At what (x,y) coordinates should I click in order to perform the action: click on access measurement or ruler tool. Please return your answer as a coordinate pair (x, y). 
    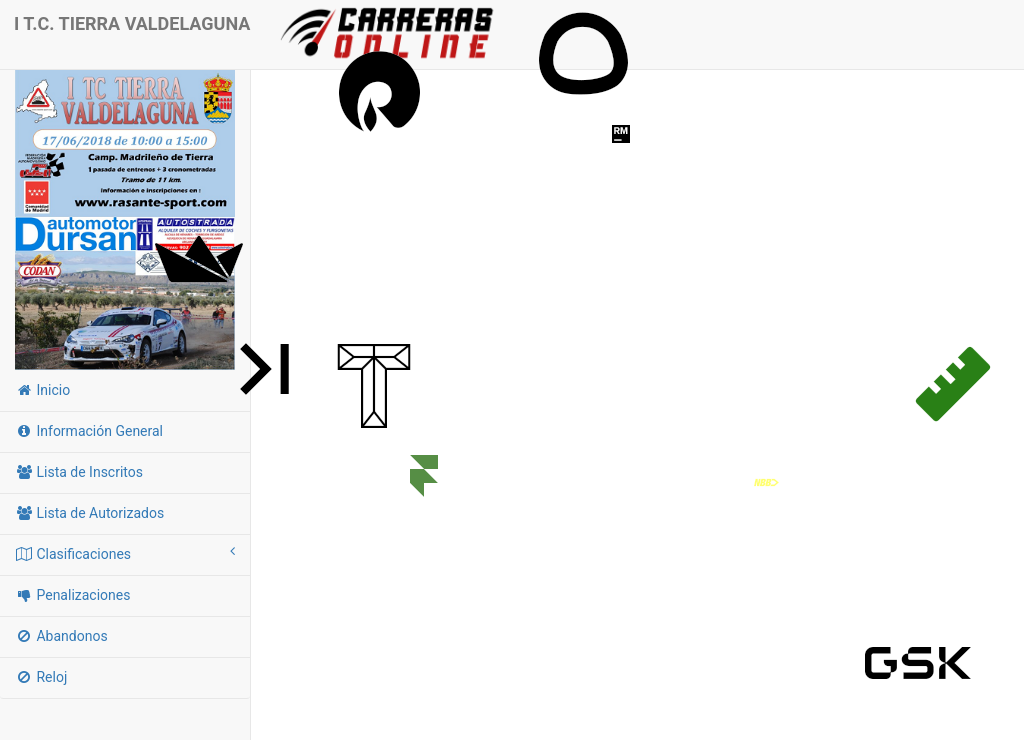
    Looking at the image, I should click on (953, 382).